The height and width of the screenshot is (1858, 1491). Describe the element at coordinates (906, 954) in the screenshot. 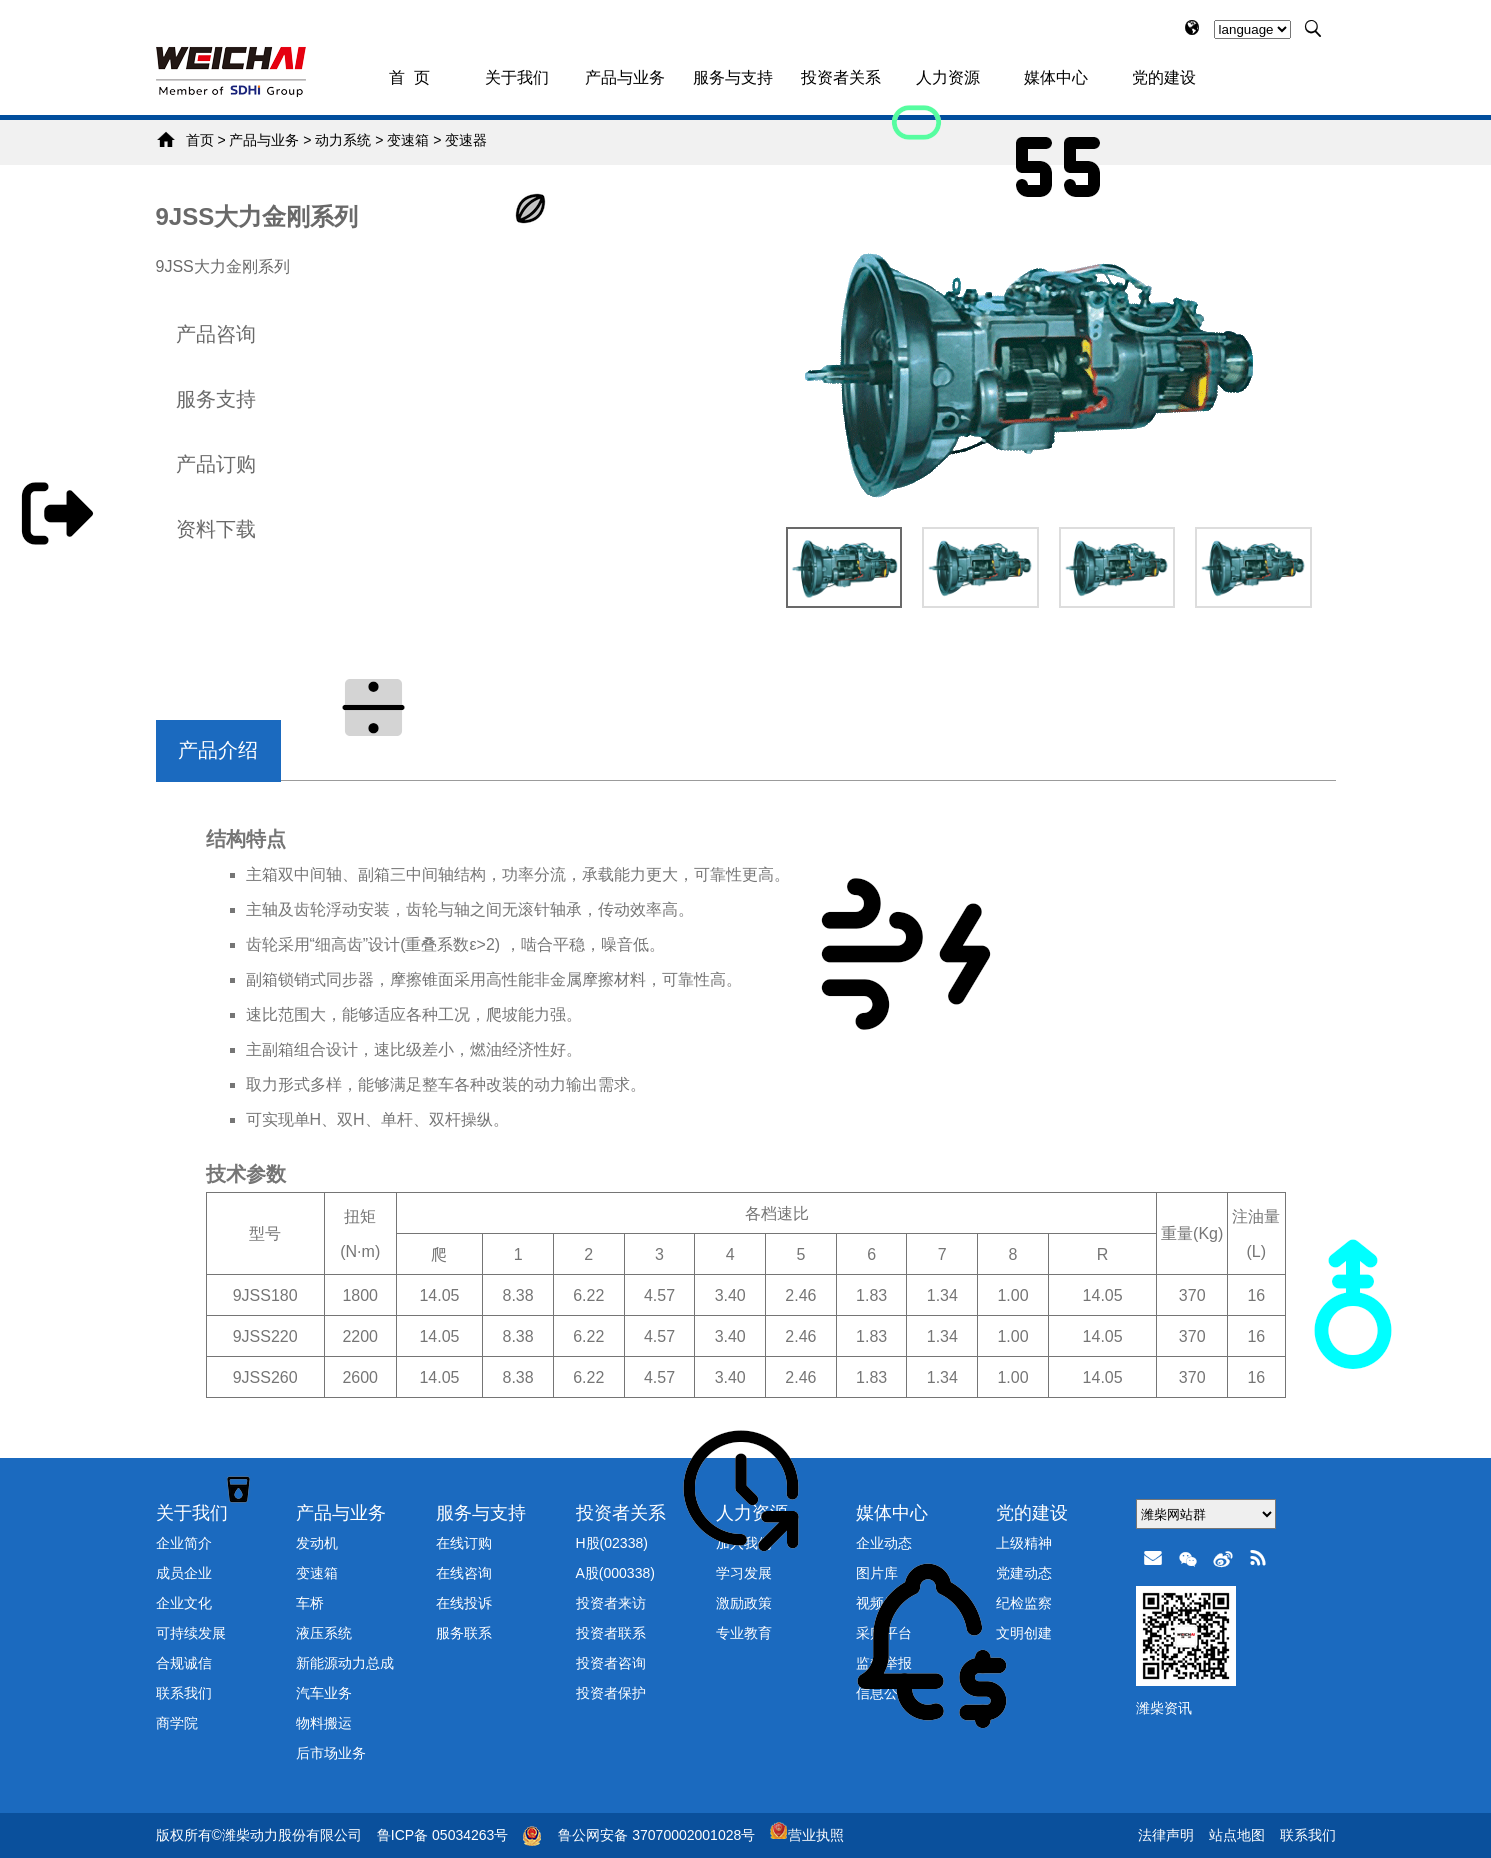

I see `wind power or wind energy generation` at that location.